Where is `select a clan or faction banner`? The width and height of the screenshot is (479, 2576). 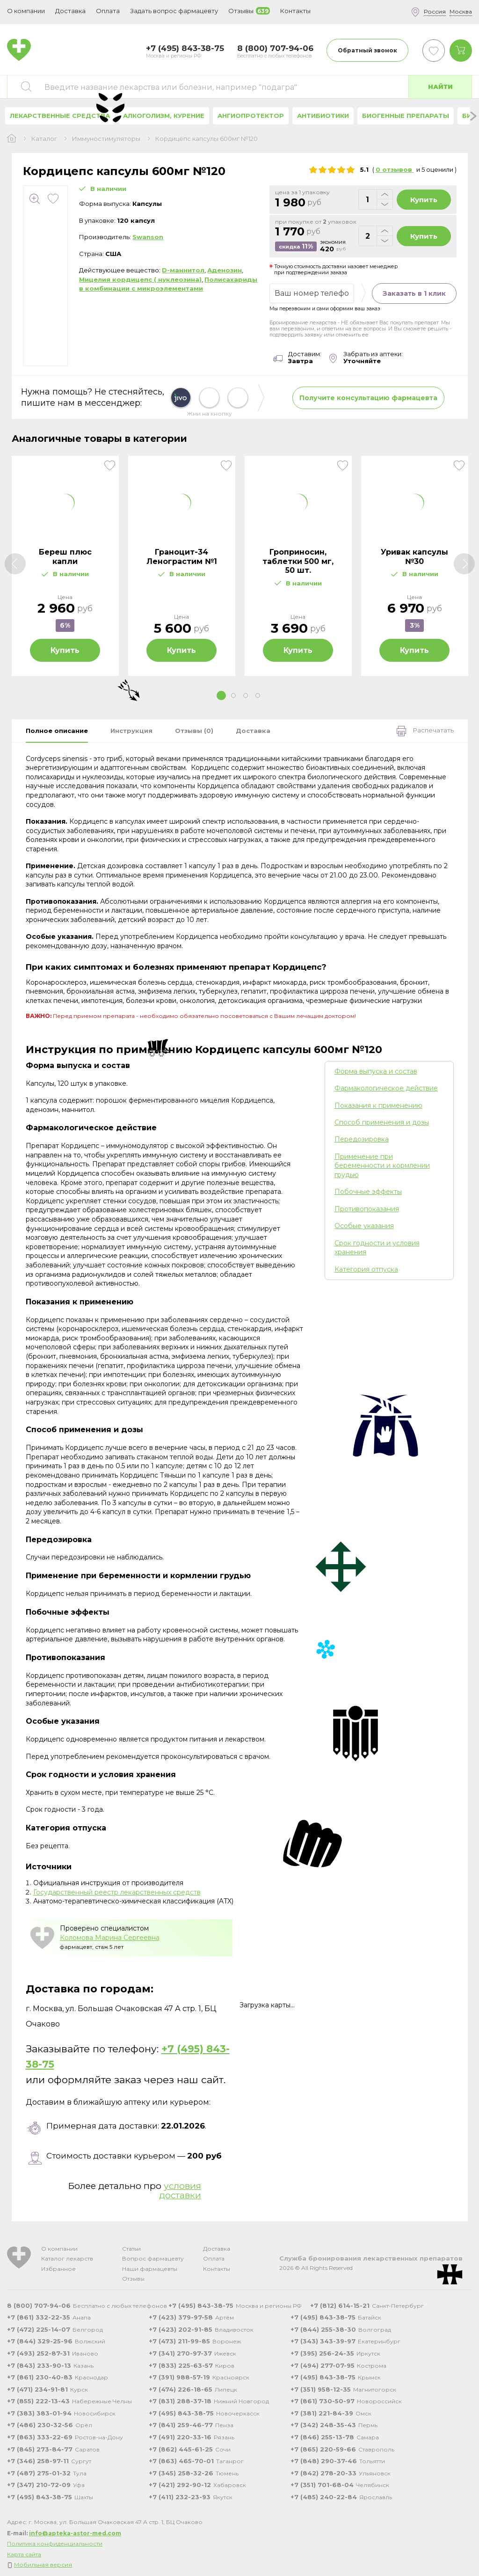
select a clan or faction banner is located at coordinates (385, 1426).